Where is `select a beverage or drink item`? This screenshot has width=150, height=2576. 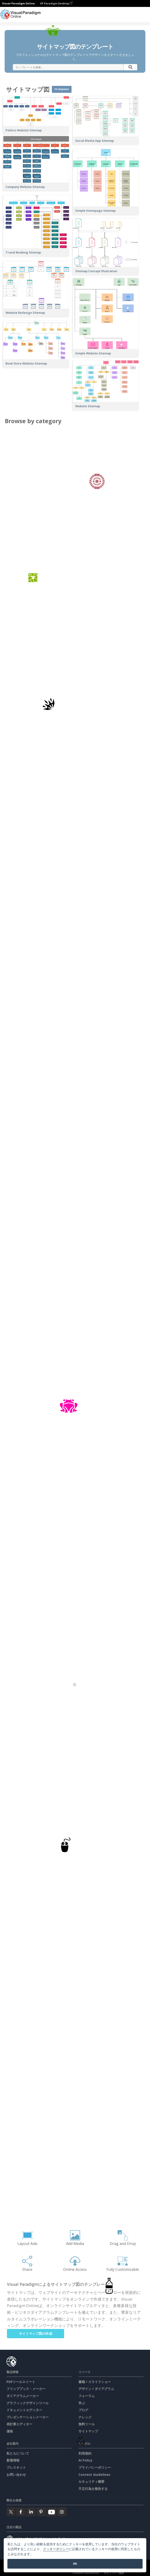
select a beverage or drink item is located at coordinates (109, 2286).